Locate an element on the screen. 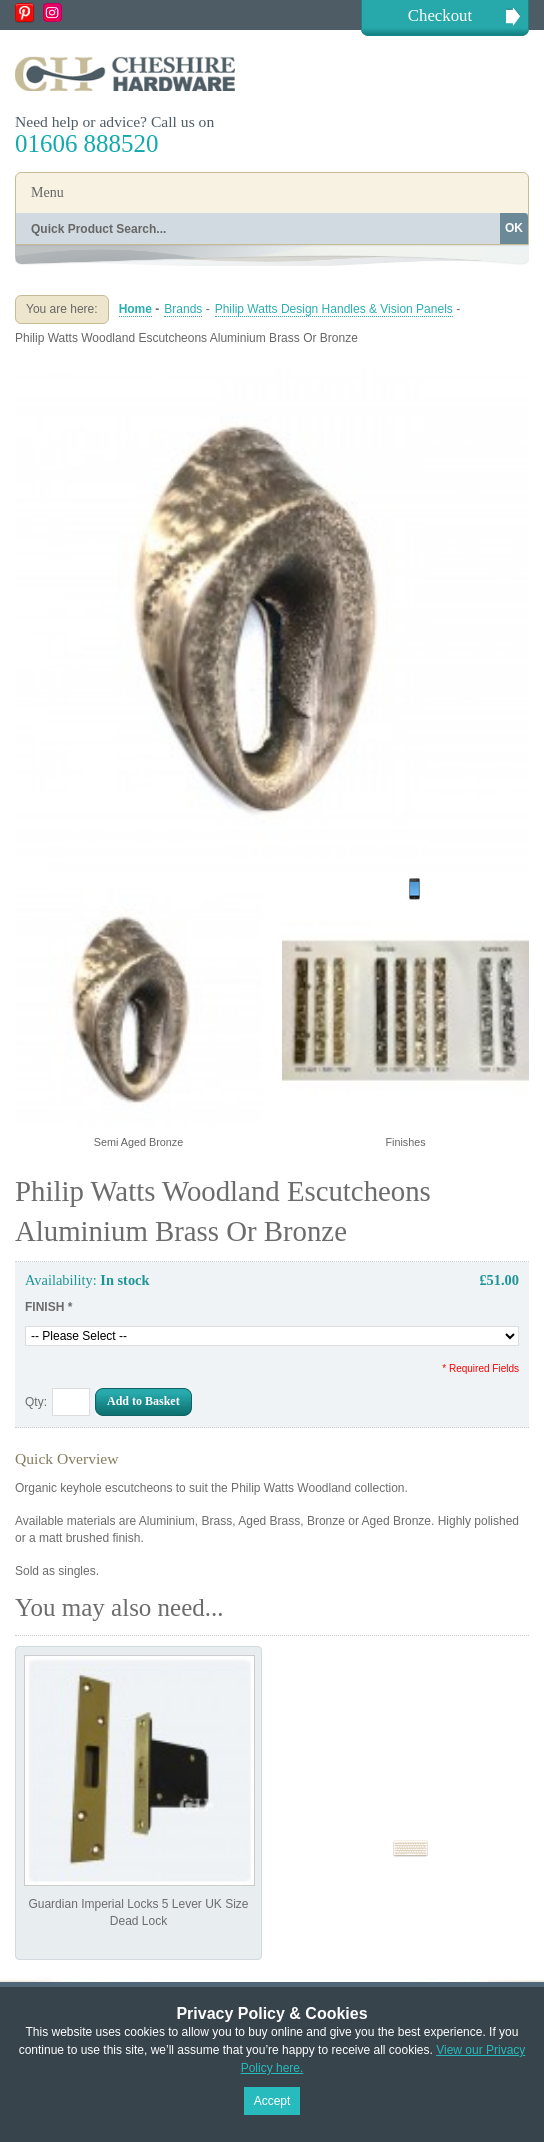  bluetooth keyboard connected is located at coordinates (410, 1848).